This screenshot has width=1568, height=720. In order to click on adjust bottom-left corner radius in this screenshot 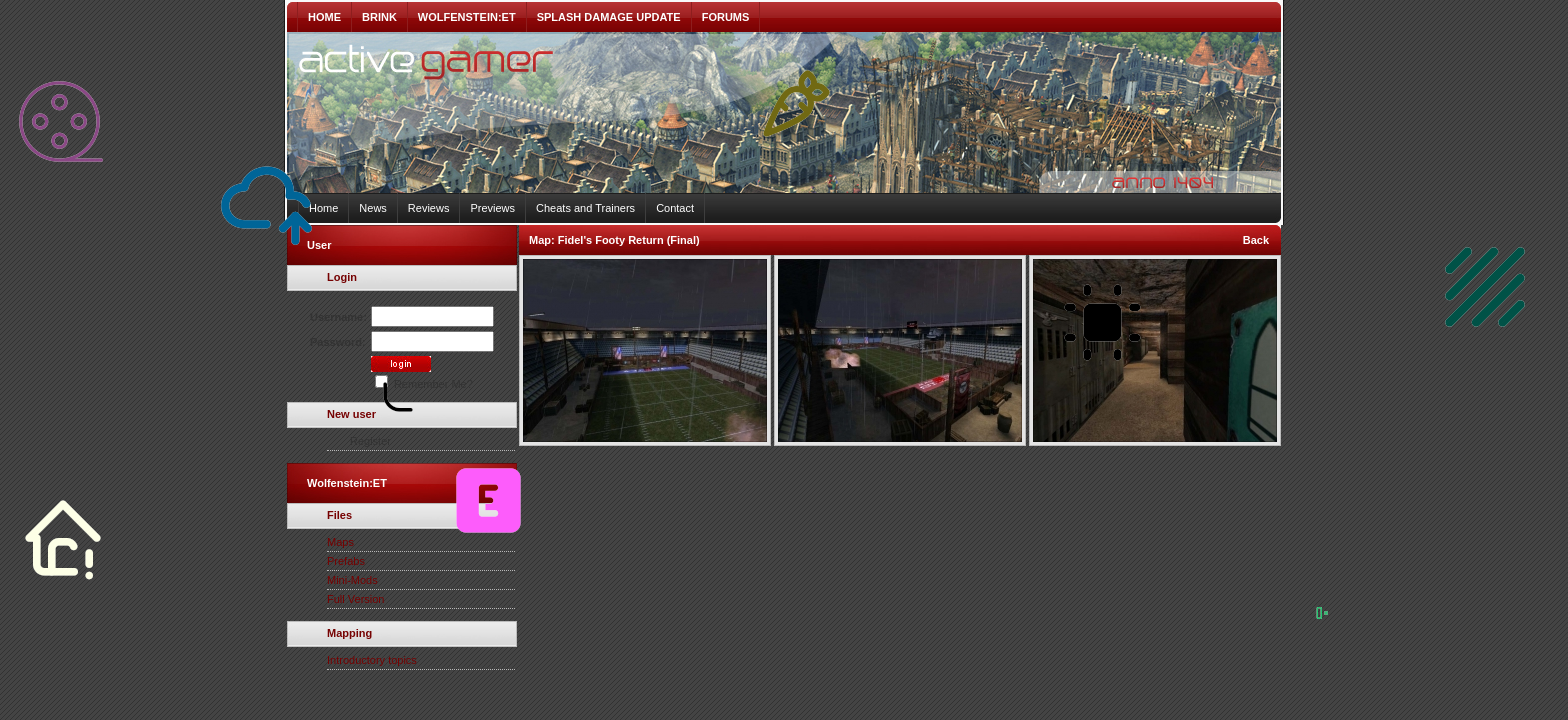, I will do `click(398, 397)`.